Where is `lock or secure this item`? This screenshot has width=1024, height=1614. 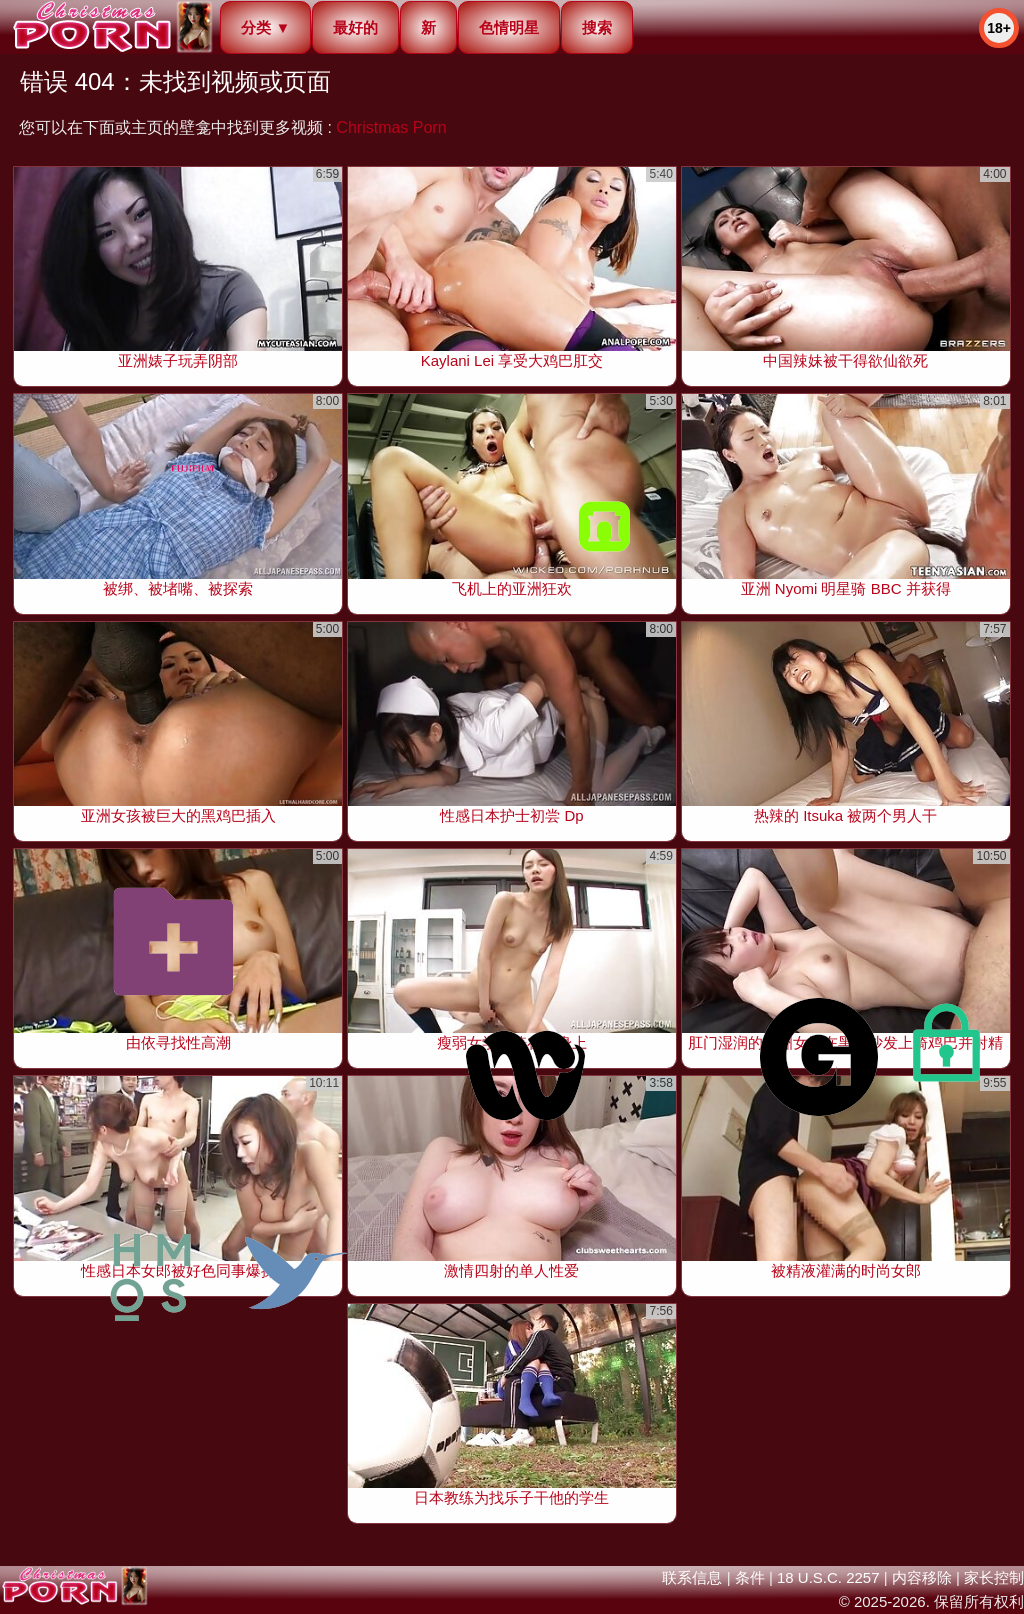 lock or secure this item is located at coordinates (946, 1044).